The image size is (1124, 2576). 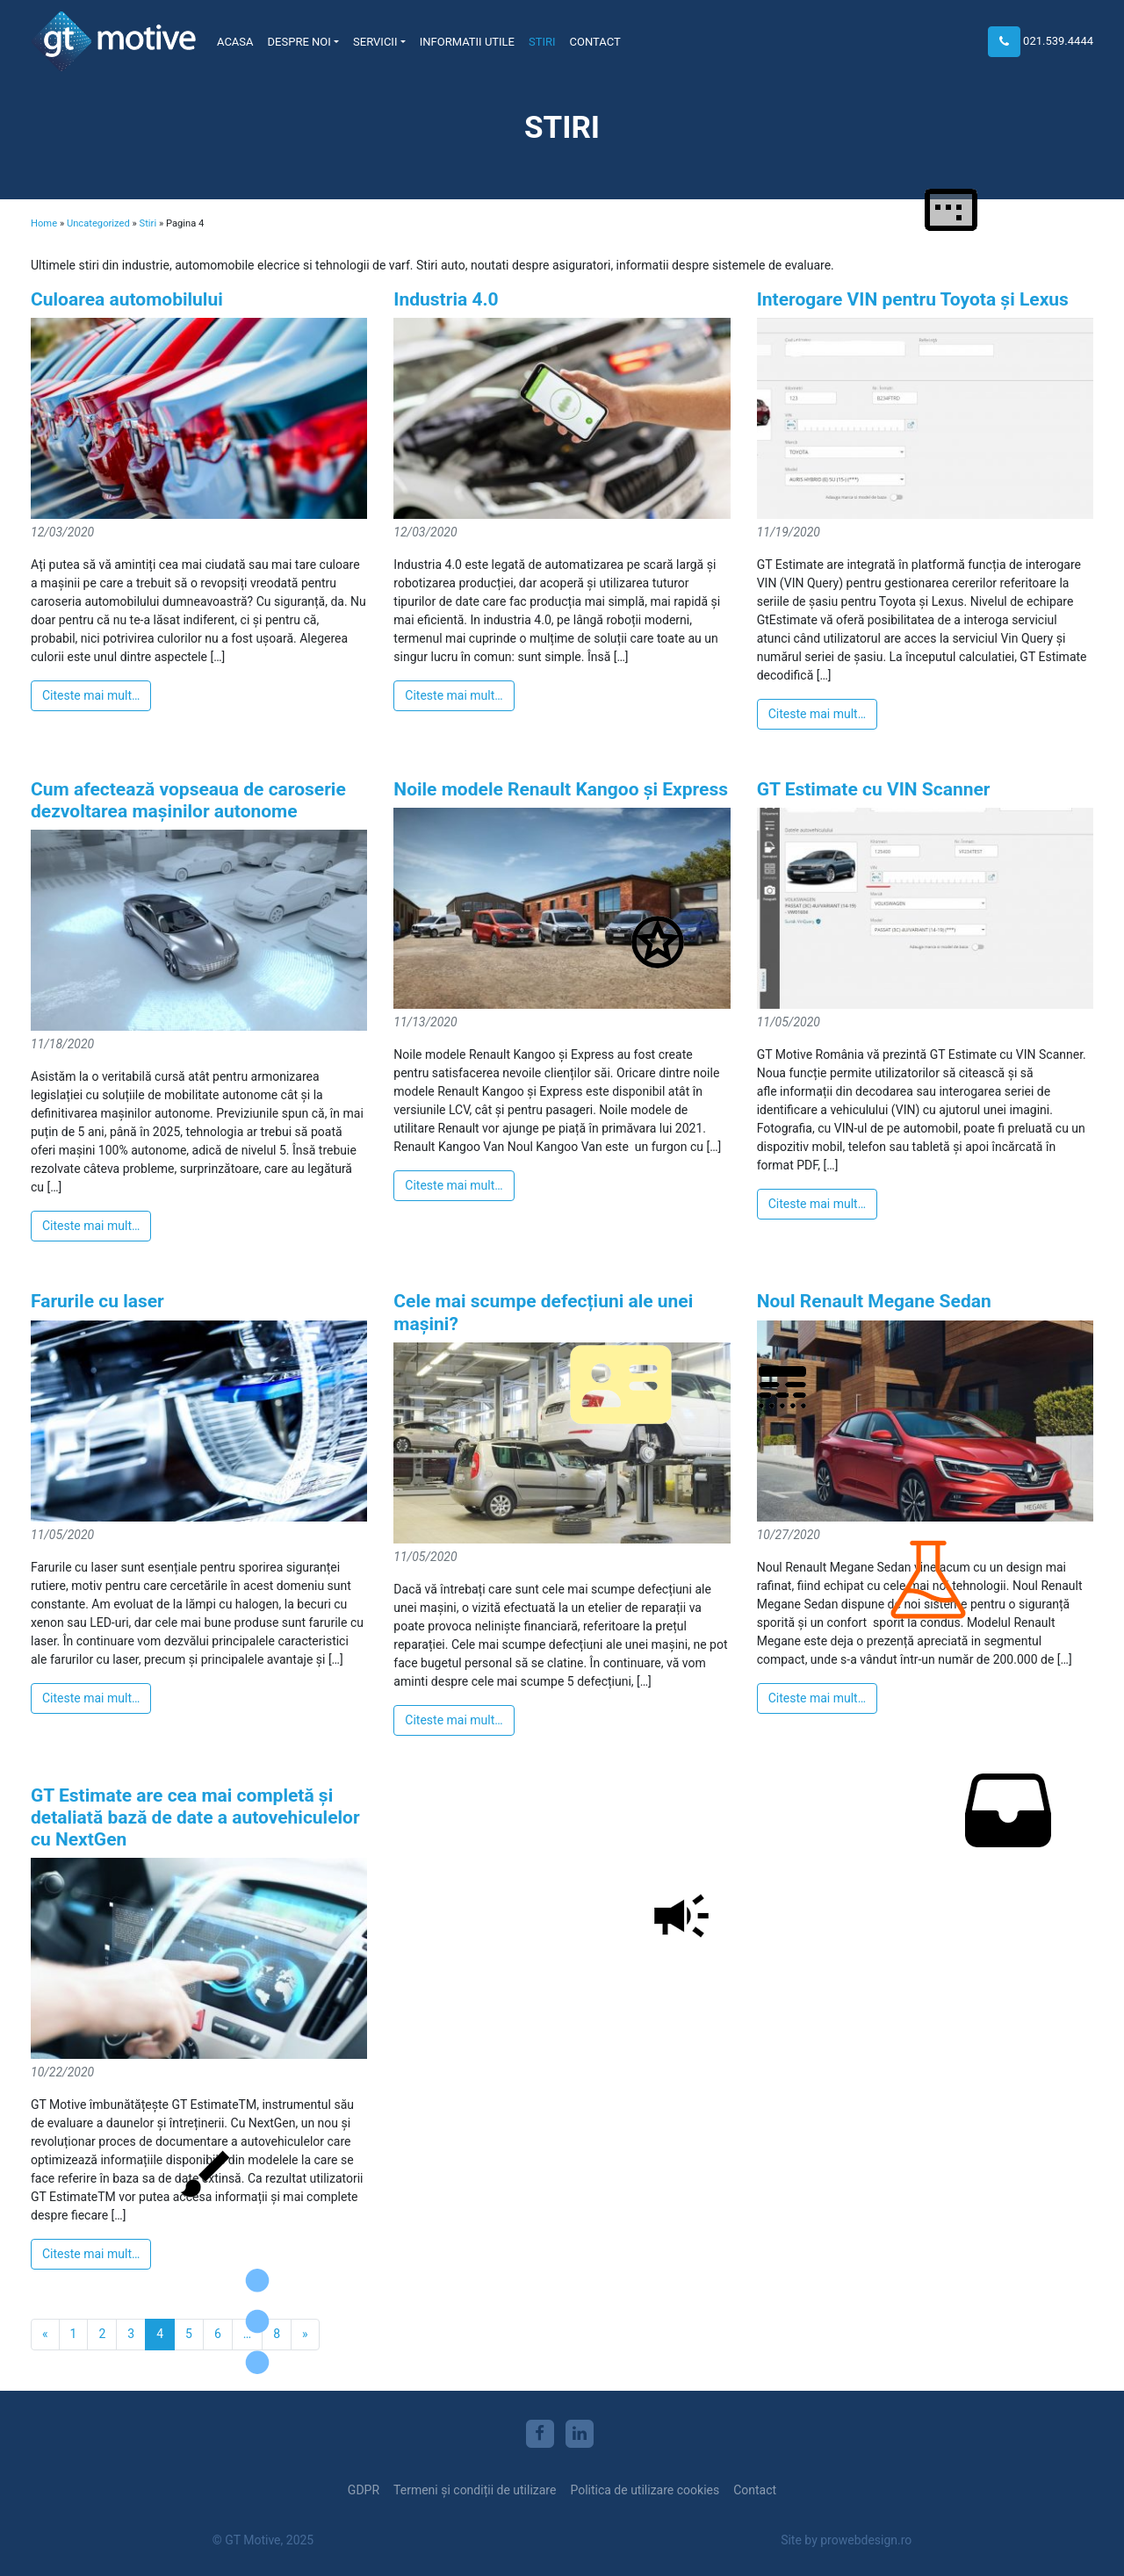 What do you see at coordinates (658, 942) in the screenshot?
I see `view favorites or starred items` at bounding box center [658, 942].